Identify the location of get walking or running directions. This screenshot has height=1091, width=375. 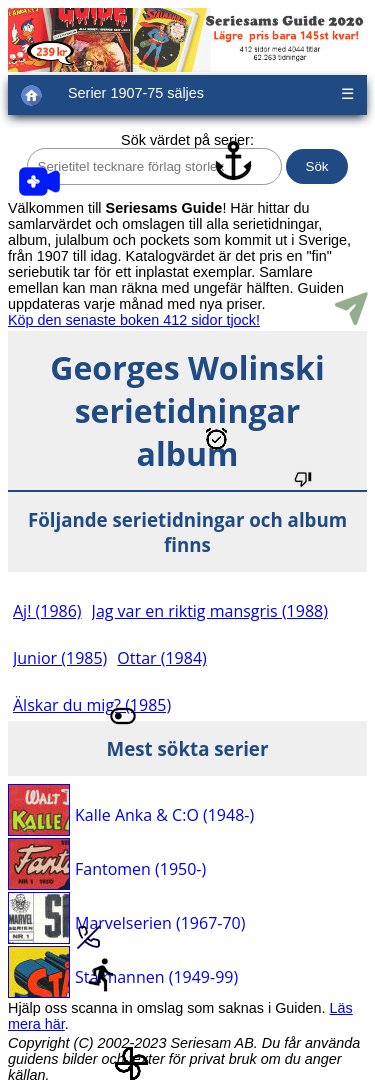
(102, 974).